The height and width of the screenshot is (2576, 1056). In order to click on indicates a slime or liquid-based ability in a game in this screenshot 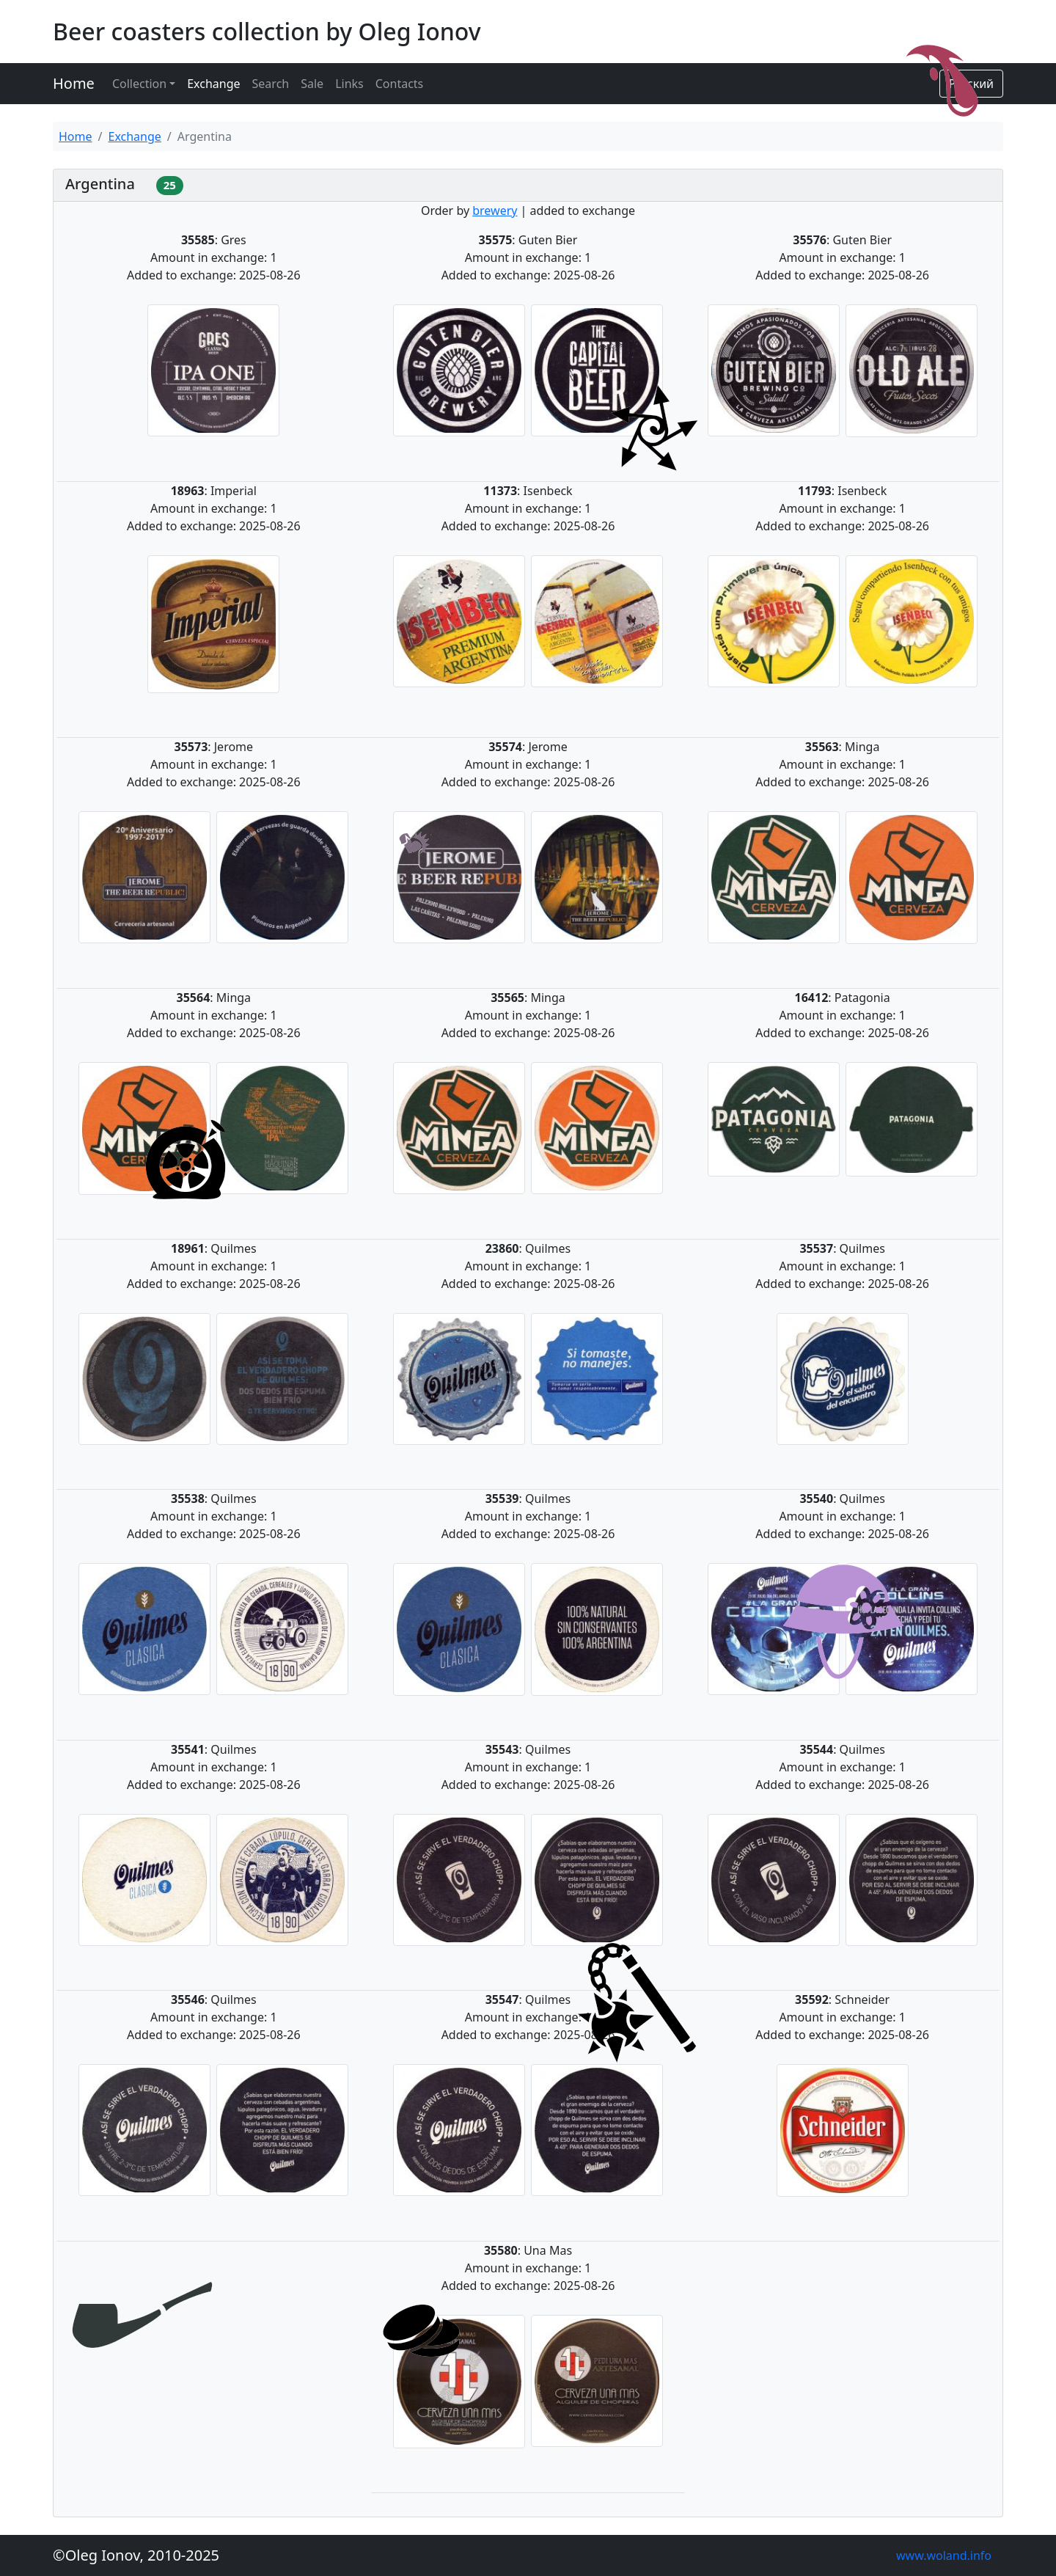, I will do `click(942, 81)`.